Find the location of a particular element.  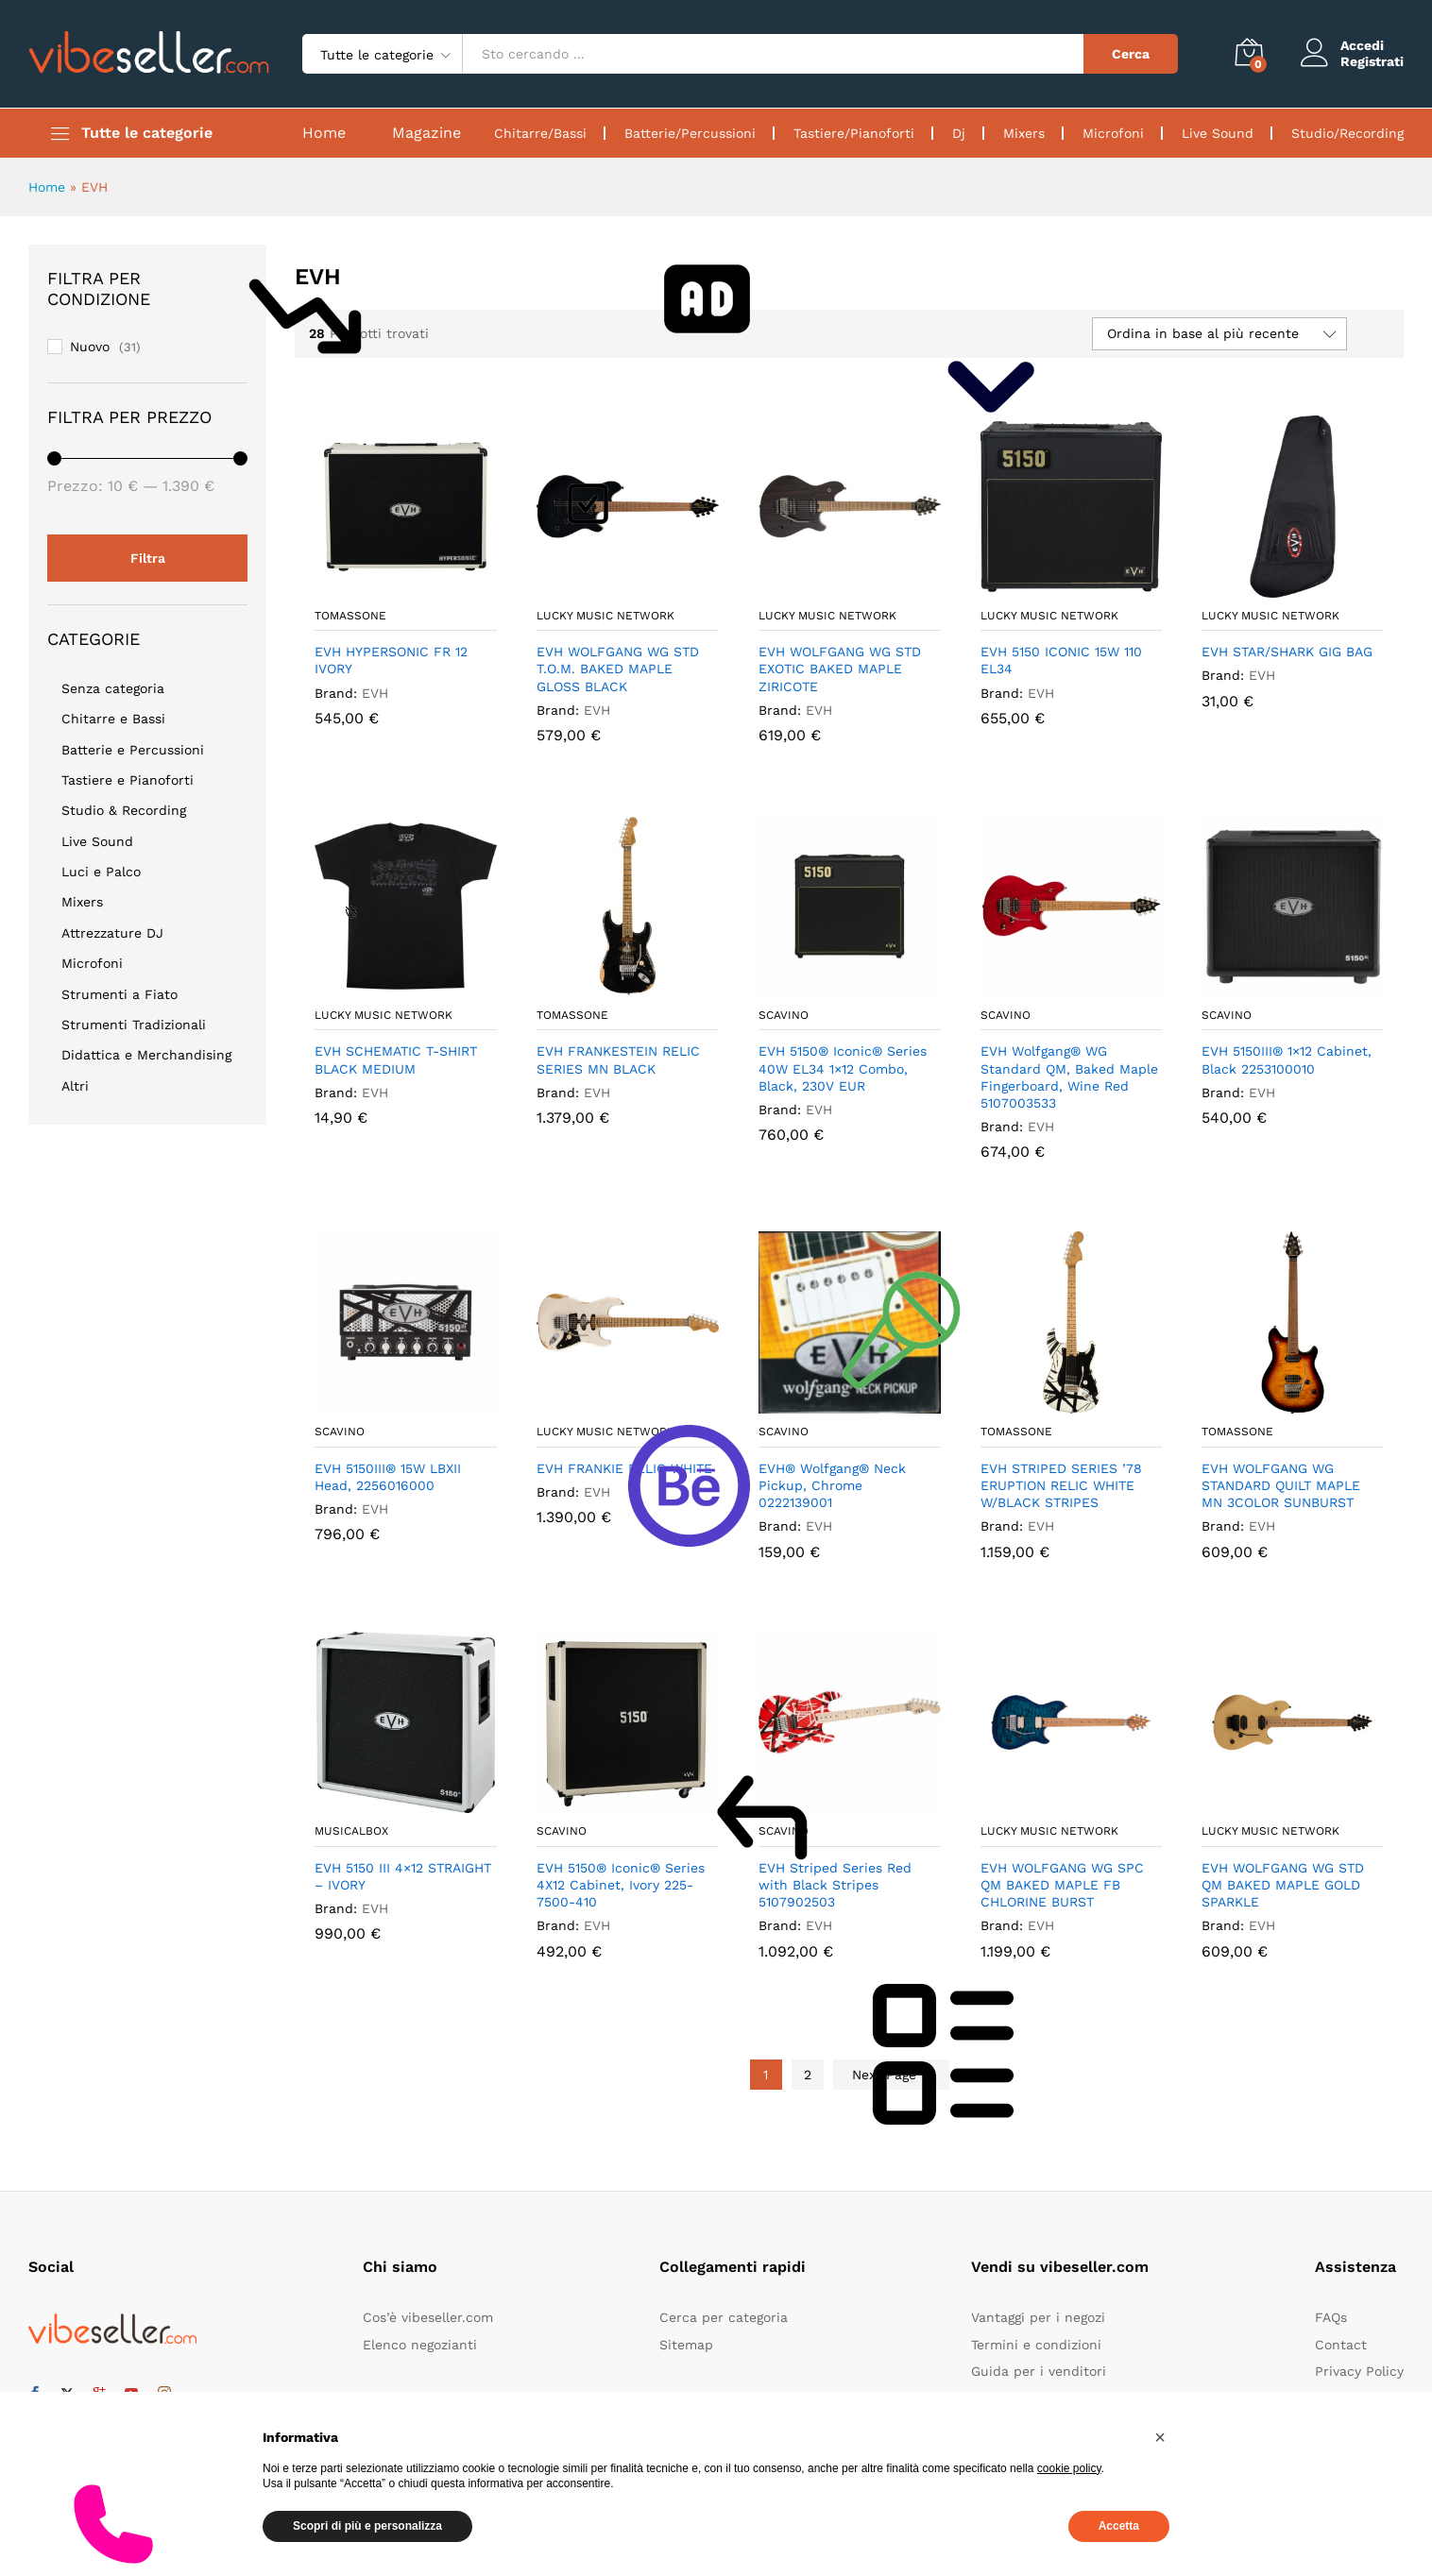

disable security protection is located at coordinates (351, 912).